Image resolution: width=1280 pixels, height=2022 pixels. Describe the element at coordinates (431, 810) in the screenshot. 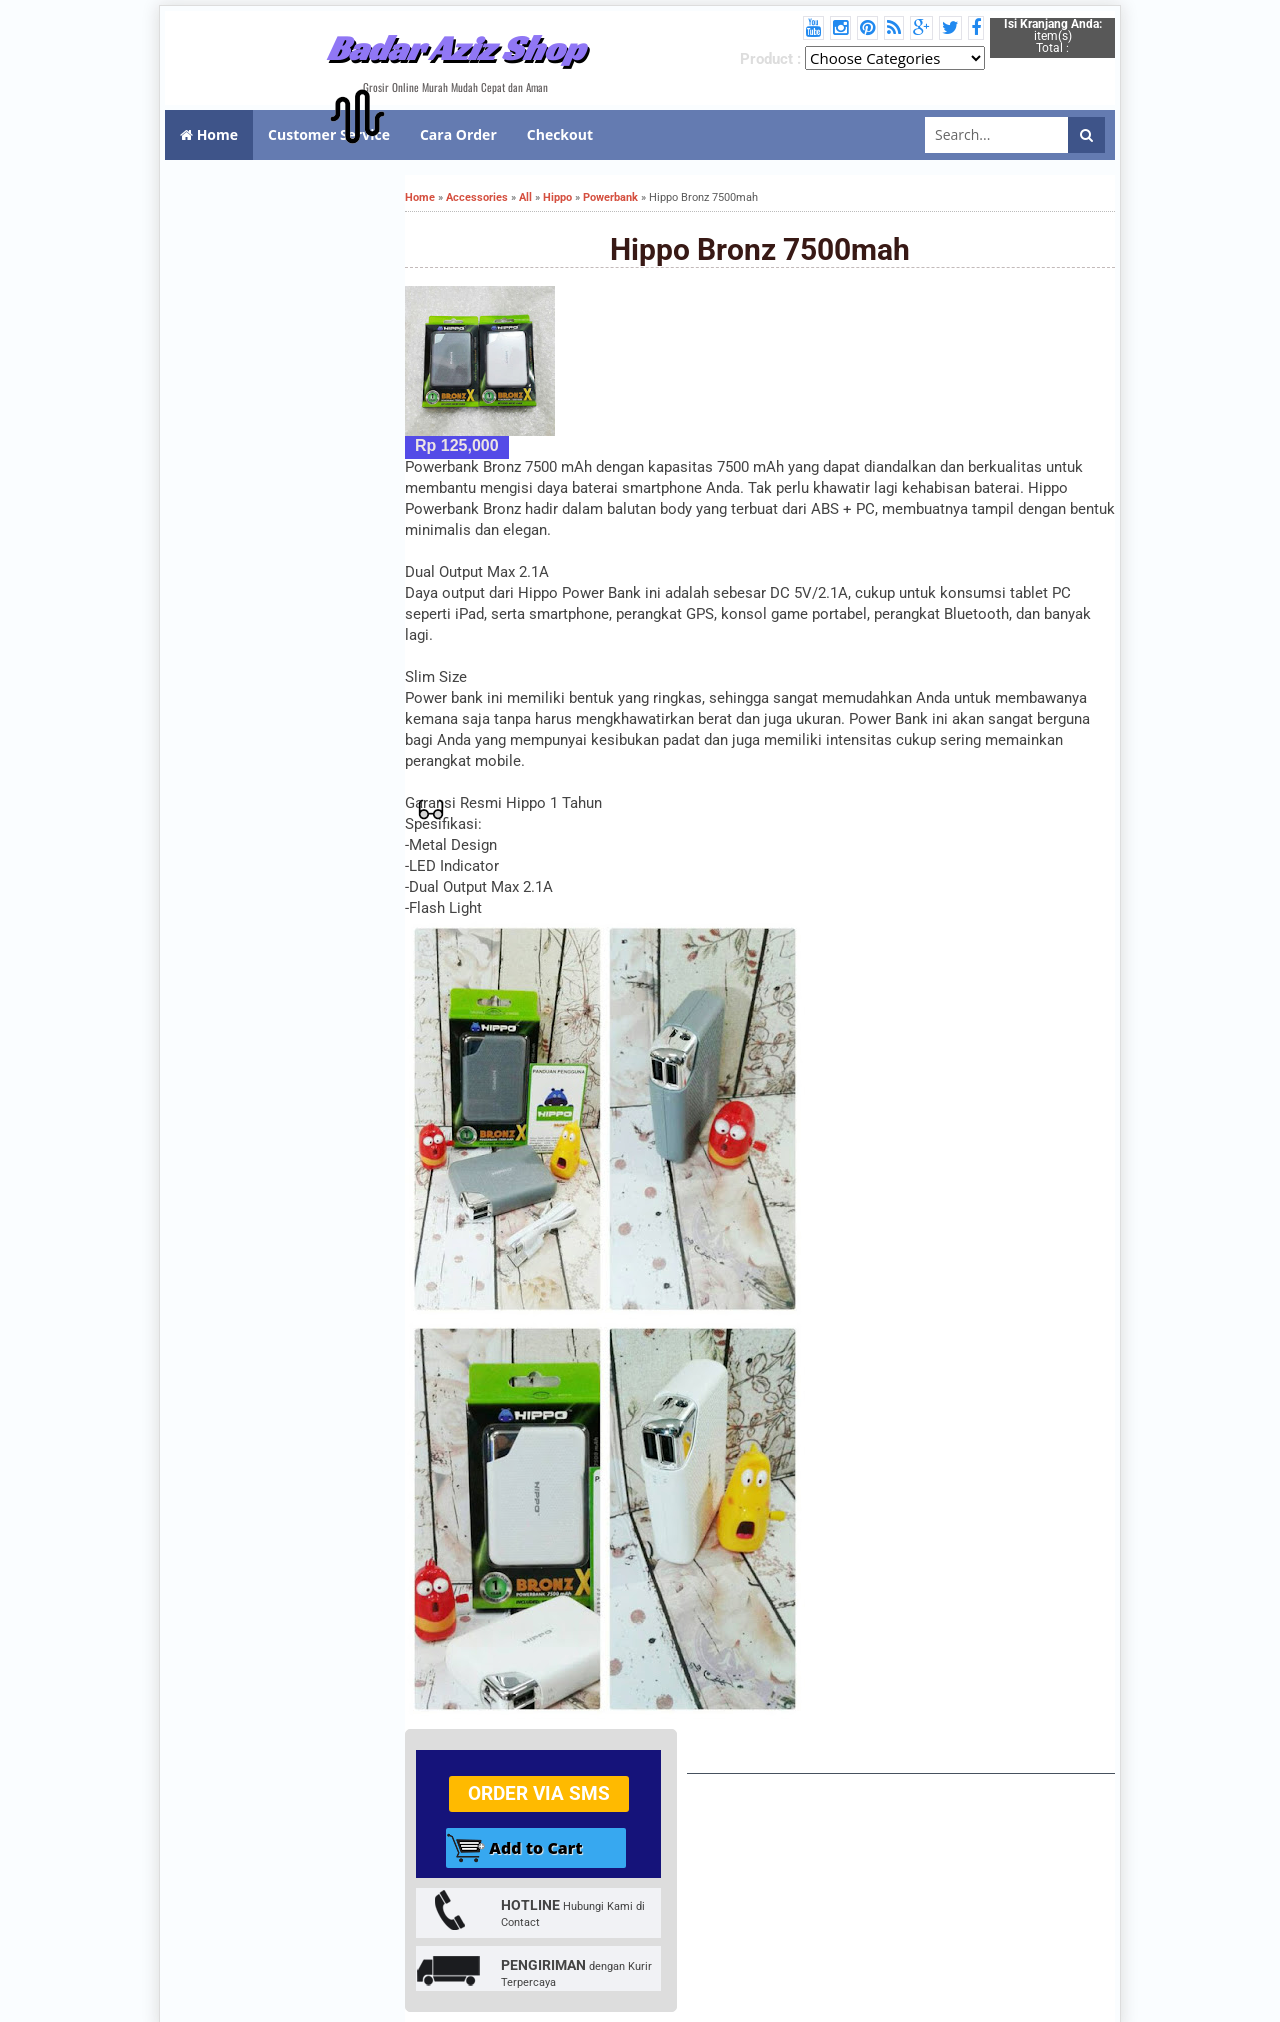

I see `enable reading mode or accessibility features` at that location.